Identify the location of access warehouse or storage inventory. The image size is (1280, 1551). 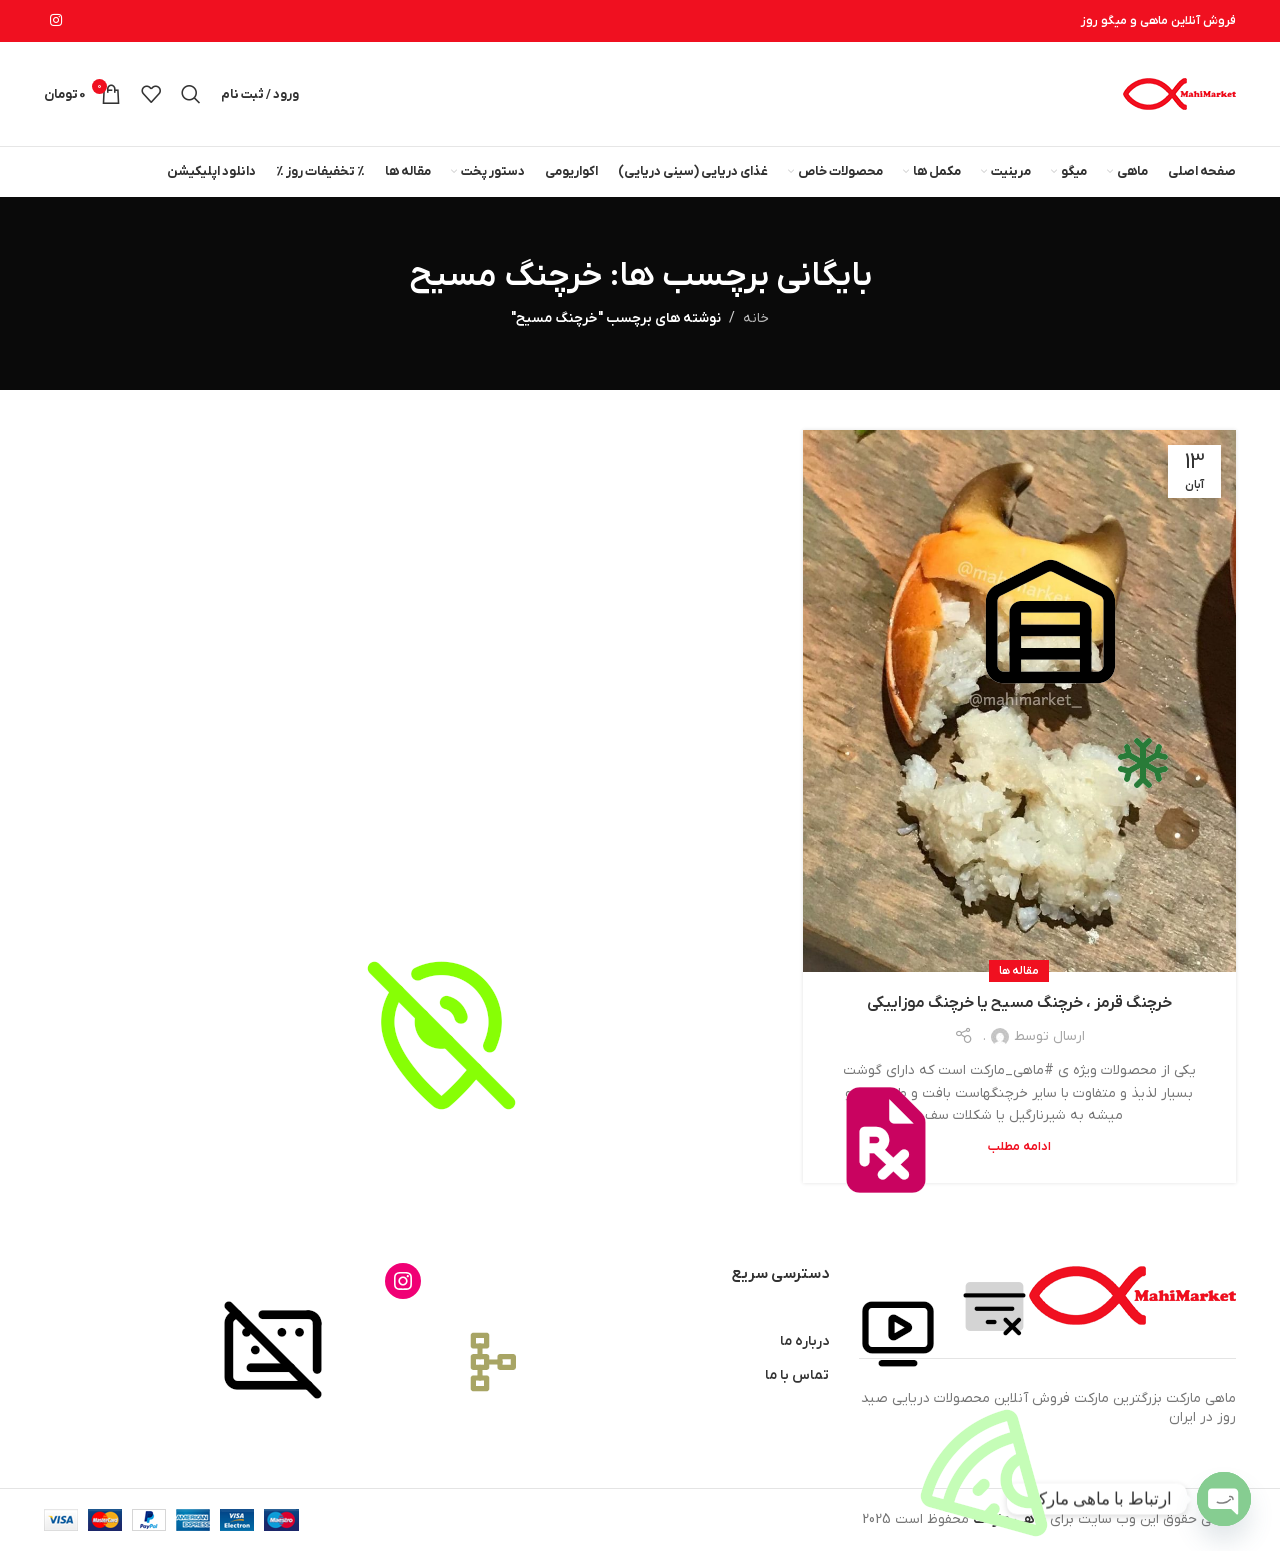
(1050, 624).